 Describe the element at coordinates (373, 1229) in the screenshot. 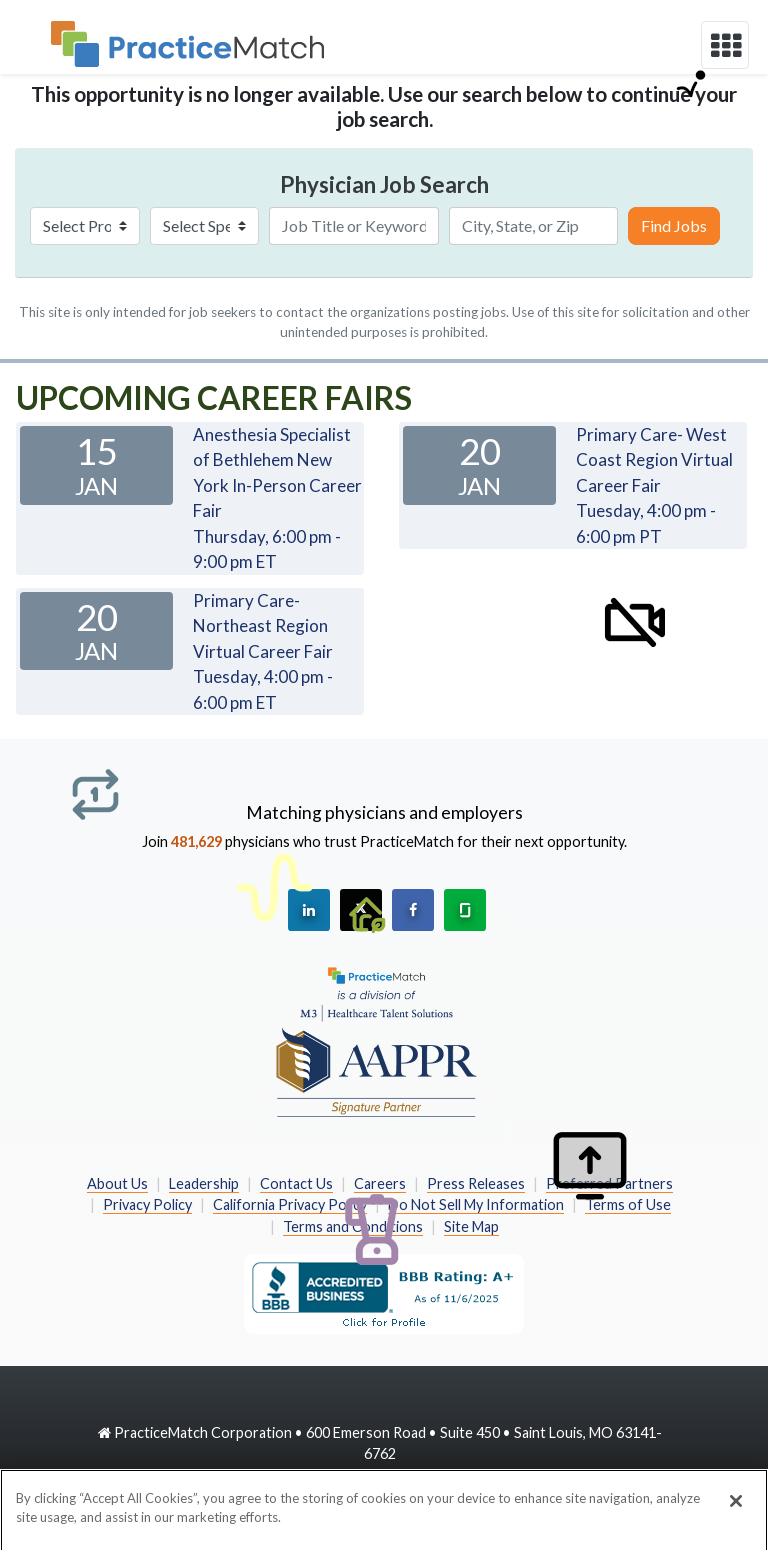

I see `kitchen blender appliance icon` at that location.